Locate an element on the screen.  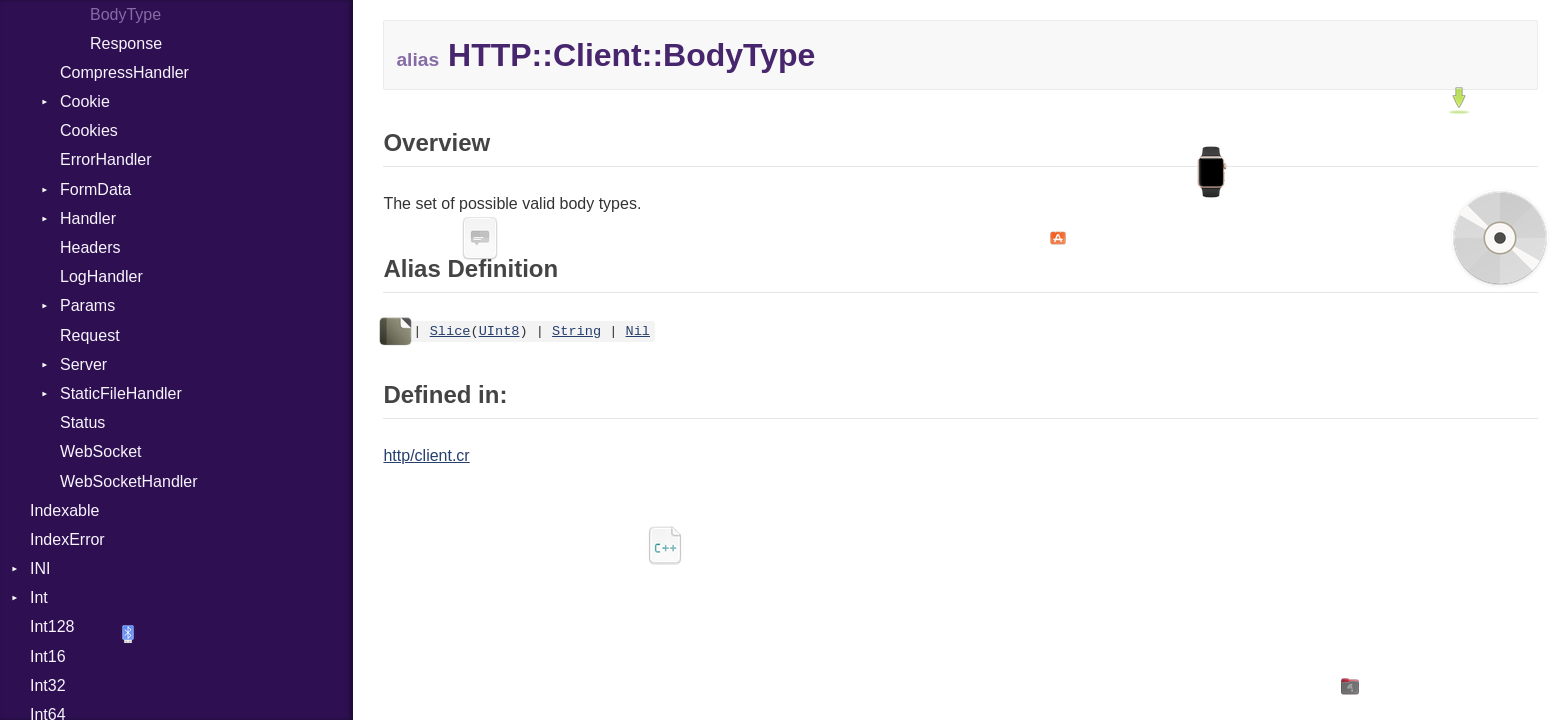
open the software center to browse and install apps is located at coordinates (1058, 238).